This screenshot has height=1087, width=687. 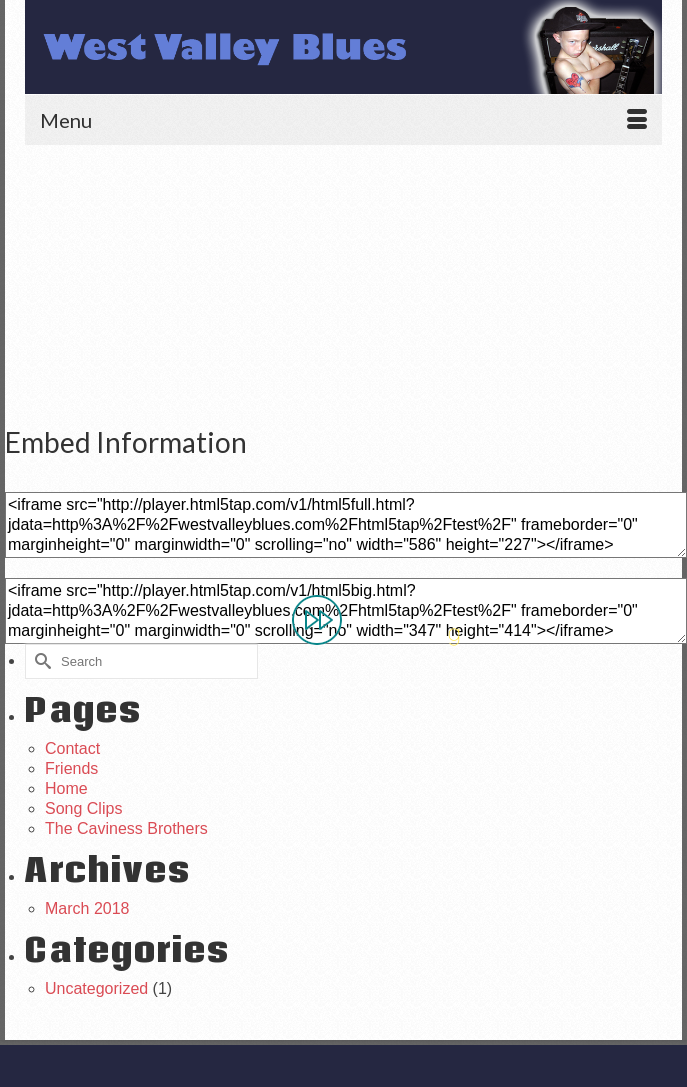 I want to click on skip forward in media playback, so click(x=317, y=620).